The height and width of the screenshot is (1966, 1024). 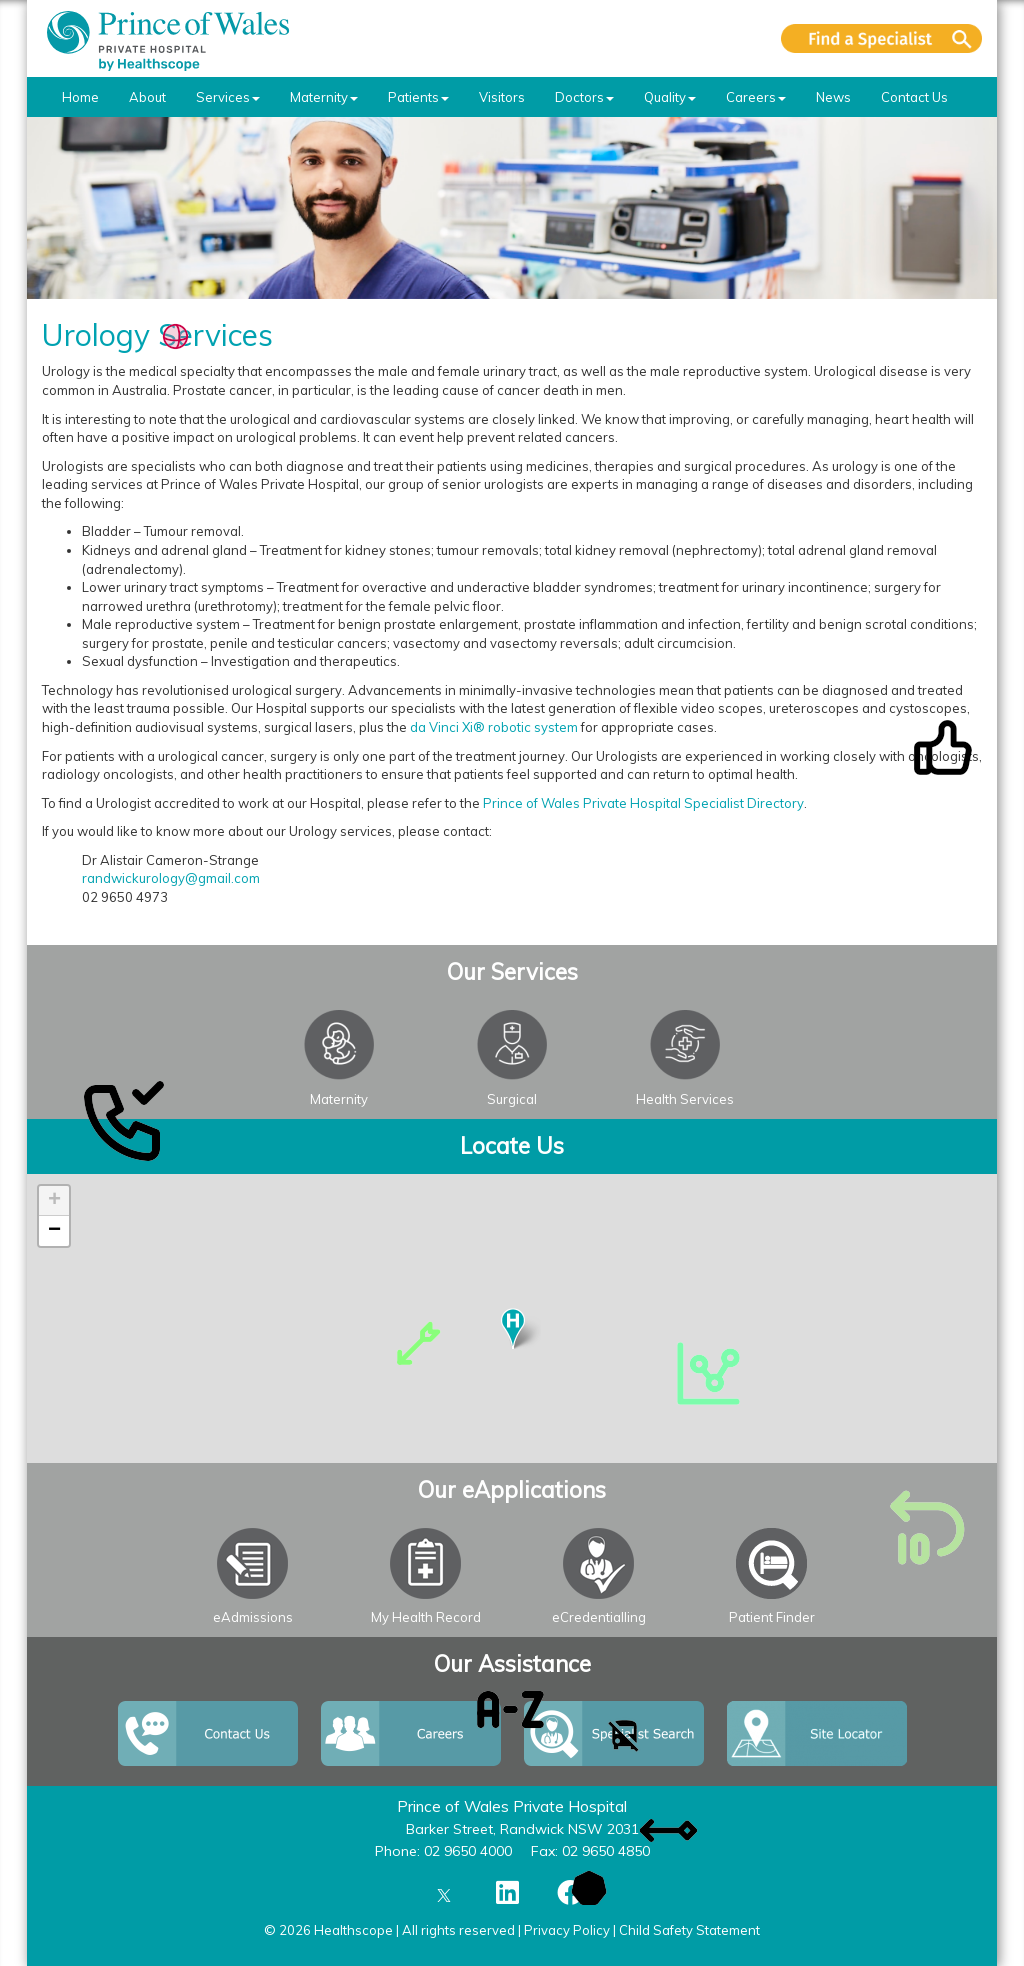 What do you see at coordinates (510, 1709) in the screenshot?
I see `sort items alphabetically from A to Z` at bounding box center [510, 1709].